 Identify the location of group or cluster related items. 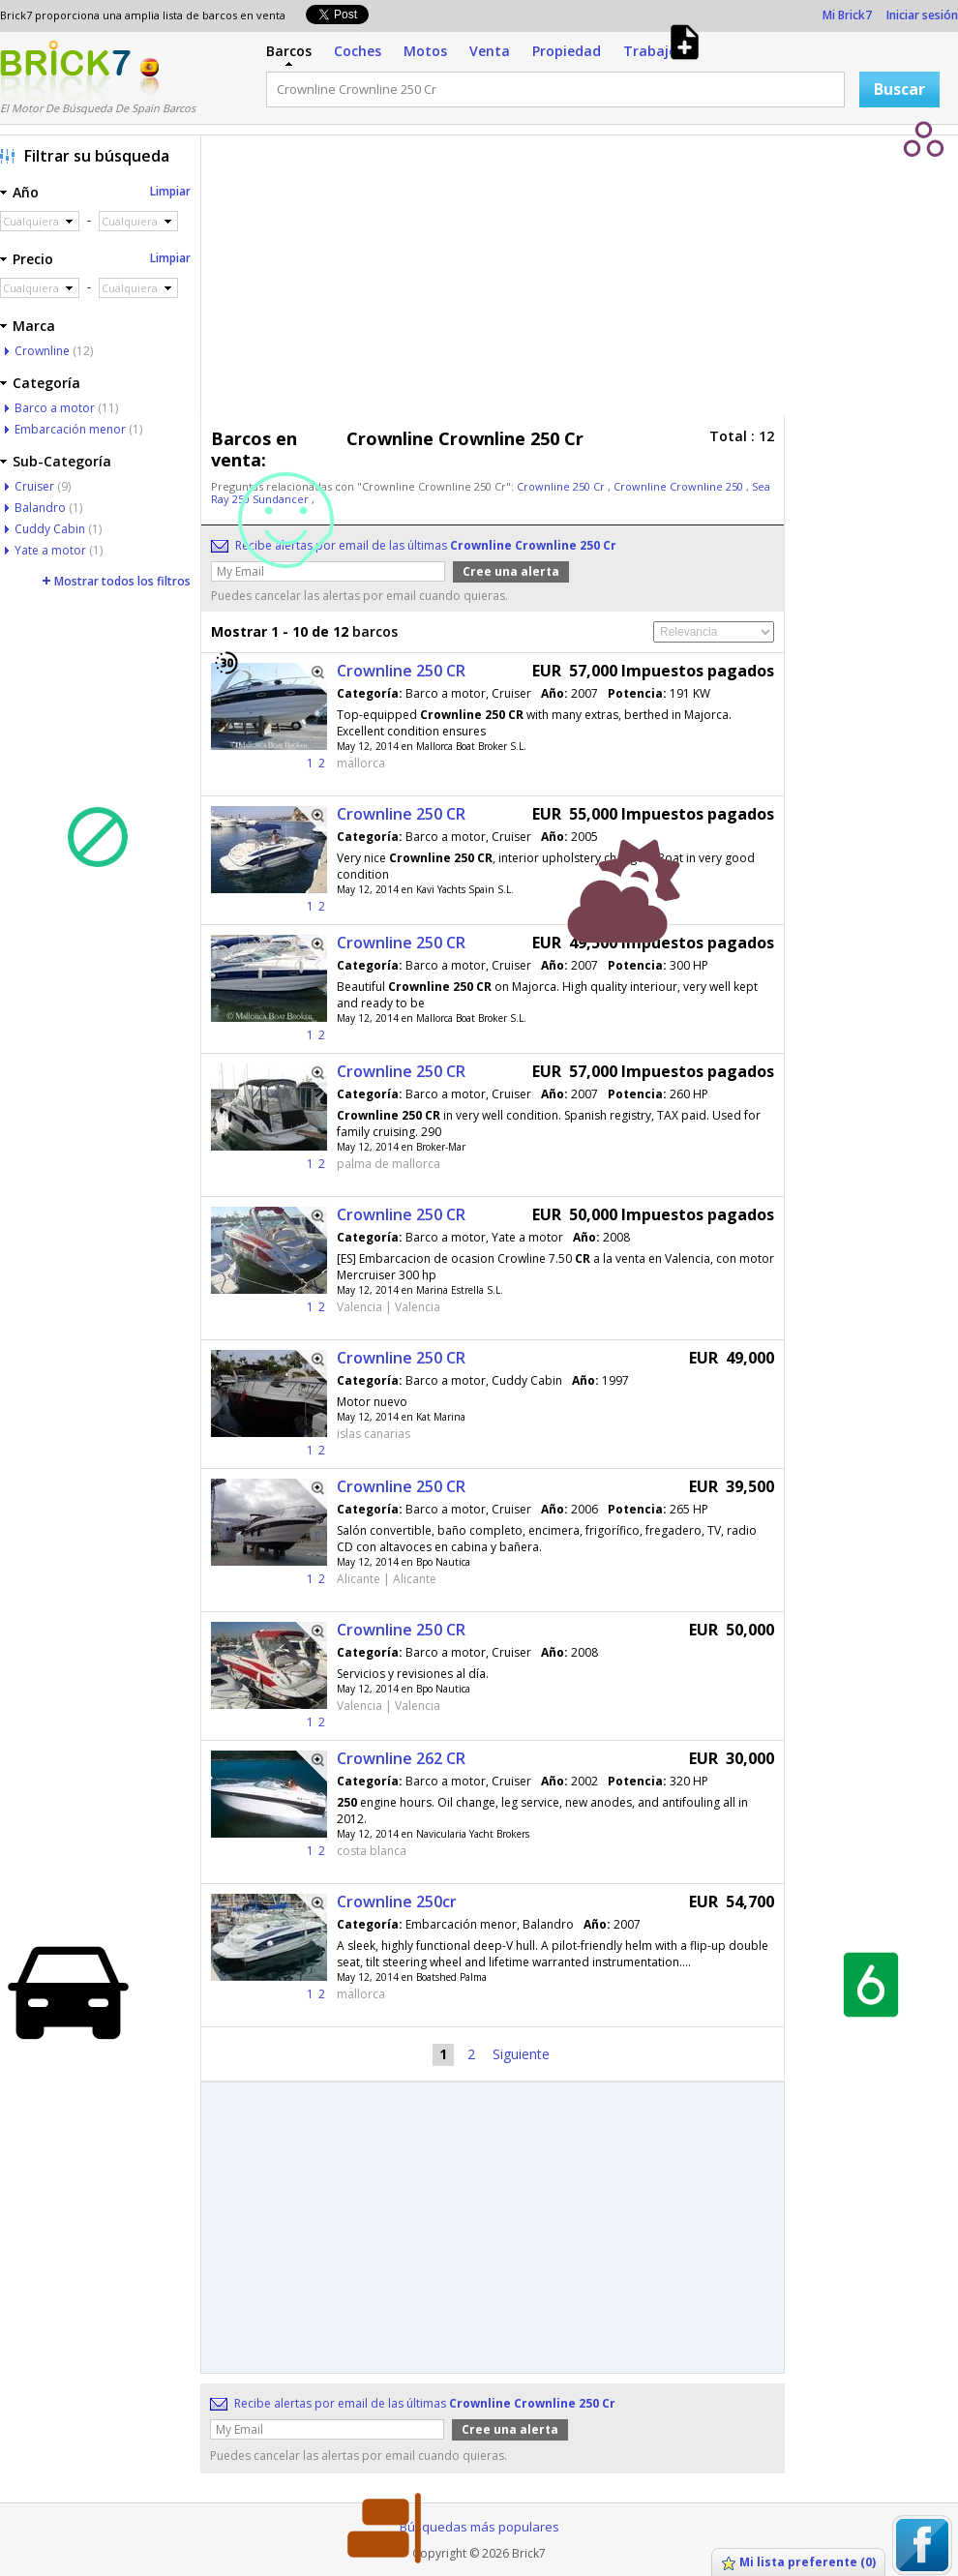
(923, 139).